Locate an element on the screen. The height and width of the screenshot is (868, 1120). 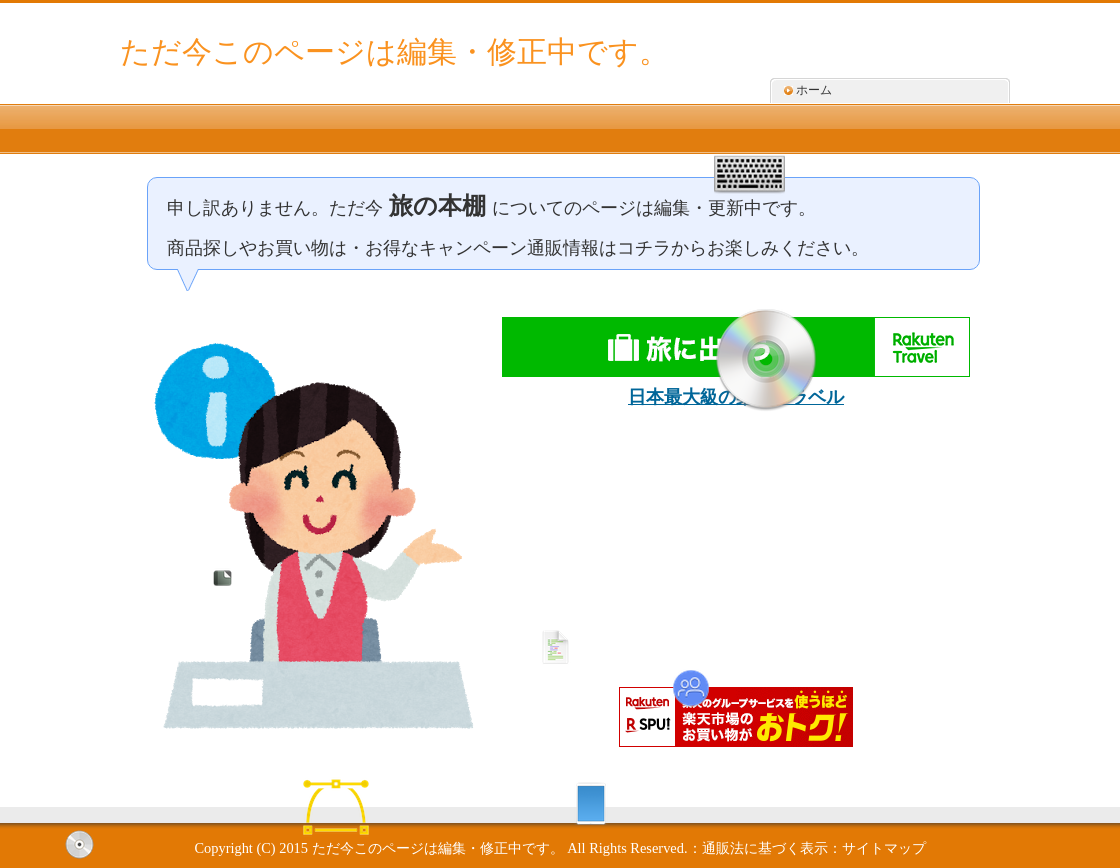
a COBOL source code file is located at coordinates (555, 647).